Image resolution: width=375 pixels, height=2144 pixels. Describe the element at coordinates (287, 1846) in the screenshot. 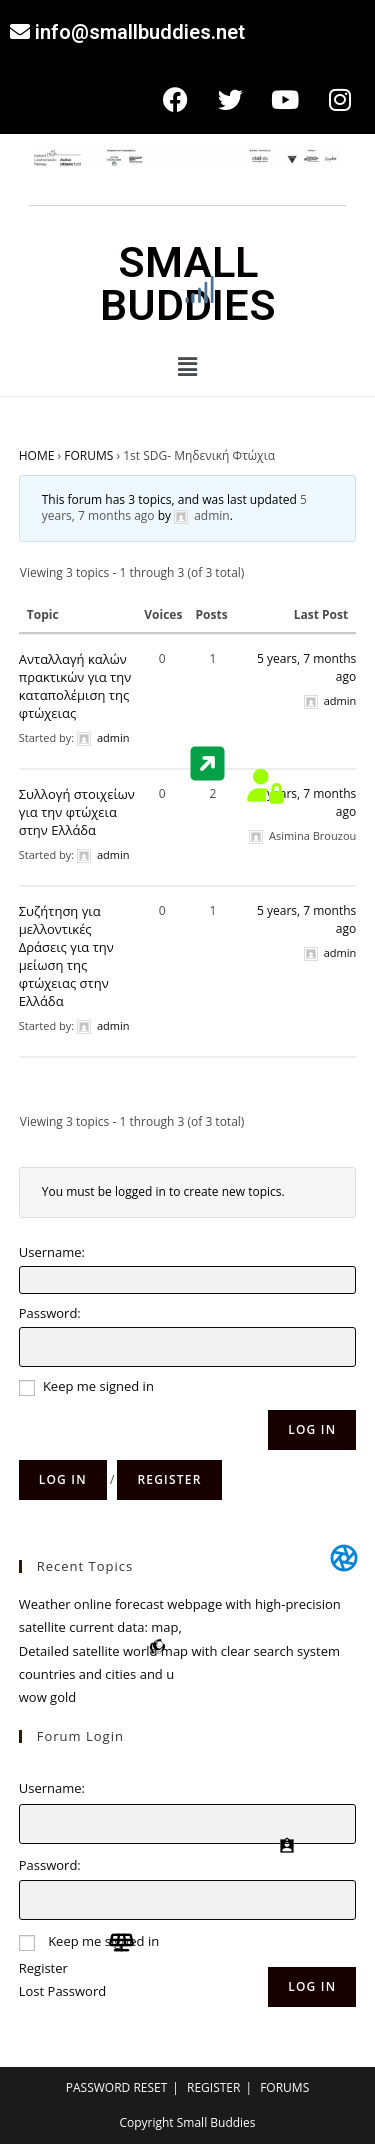

I see `view user profile or account details` at that location.